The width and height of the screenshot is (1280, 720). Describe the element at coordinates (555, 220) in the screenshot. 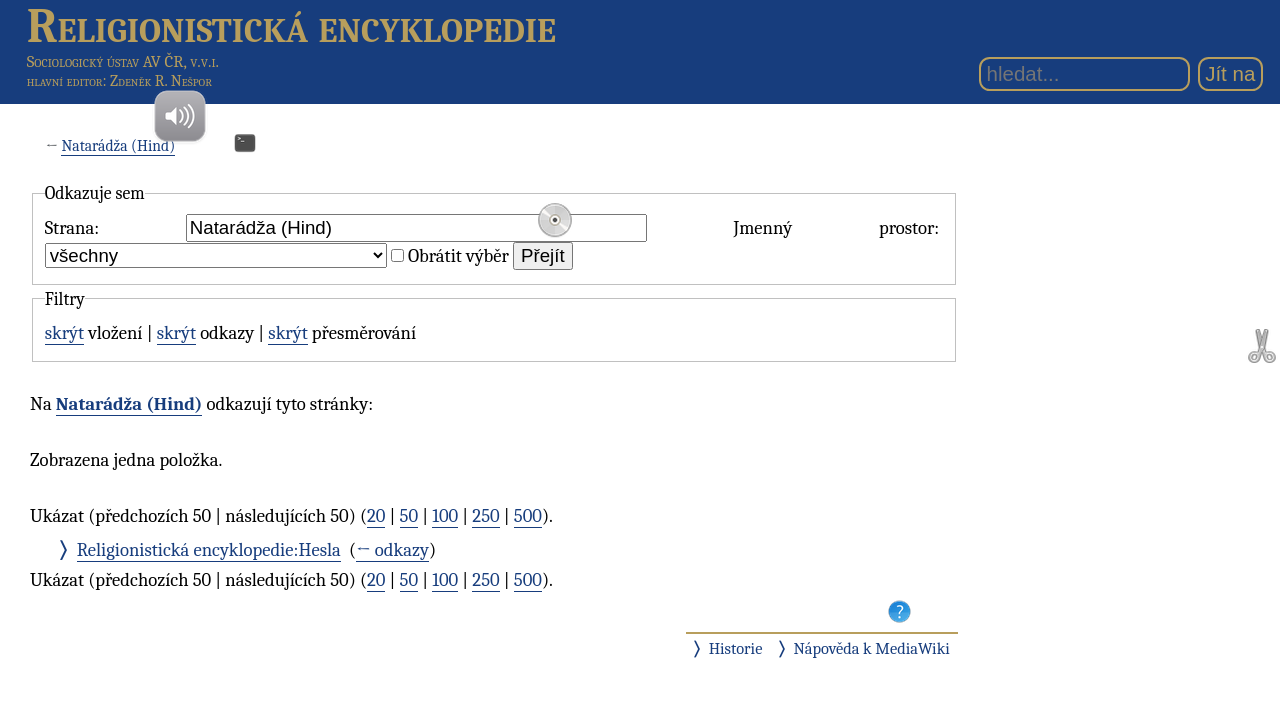

I see `access cd/dvd rewritable drive` at that location.